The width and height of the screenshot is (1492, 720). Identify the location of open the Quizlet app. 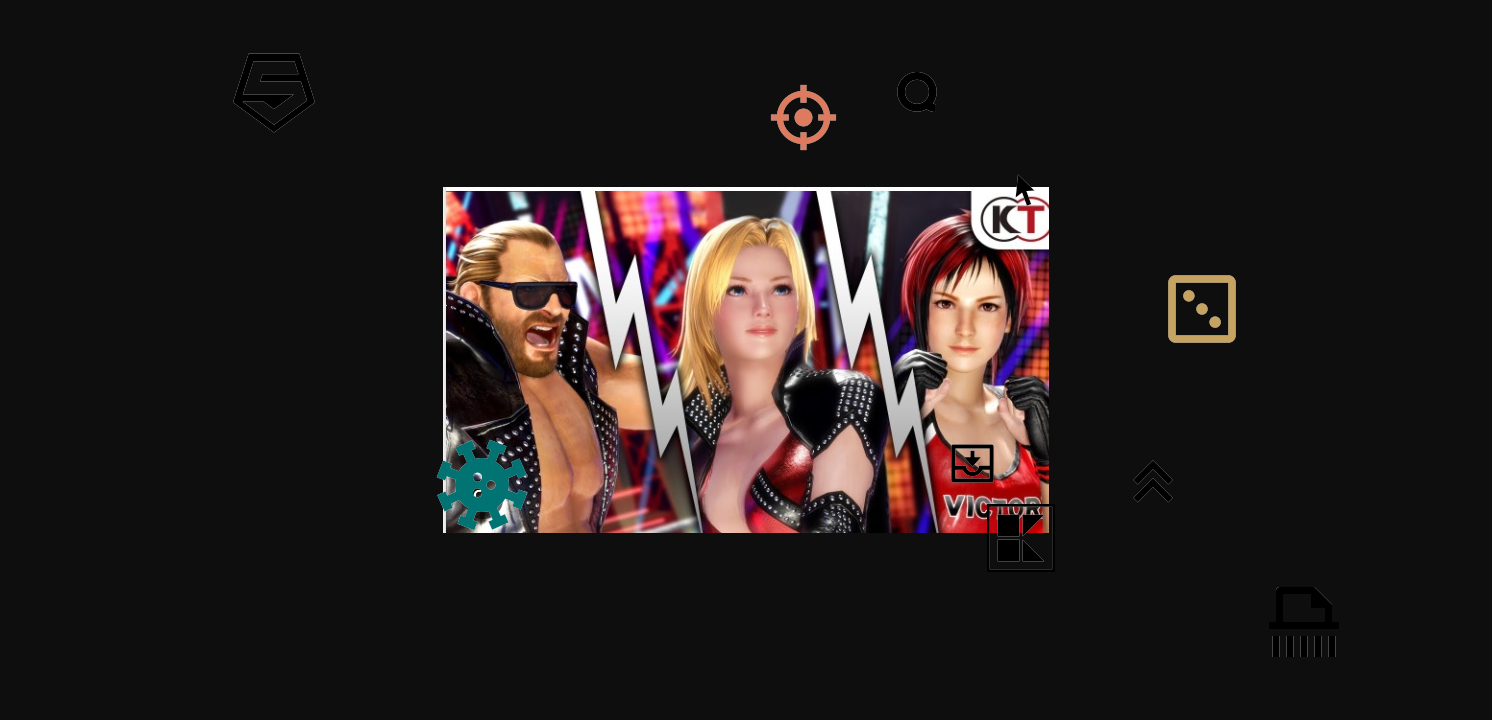
(917, 92).